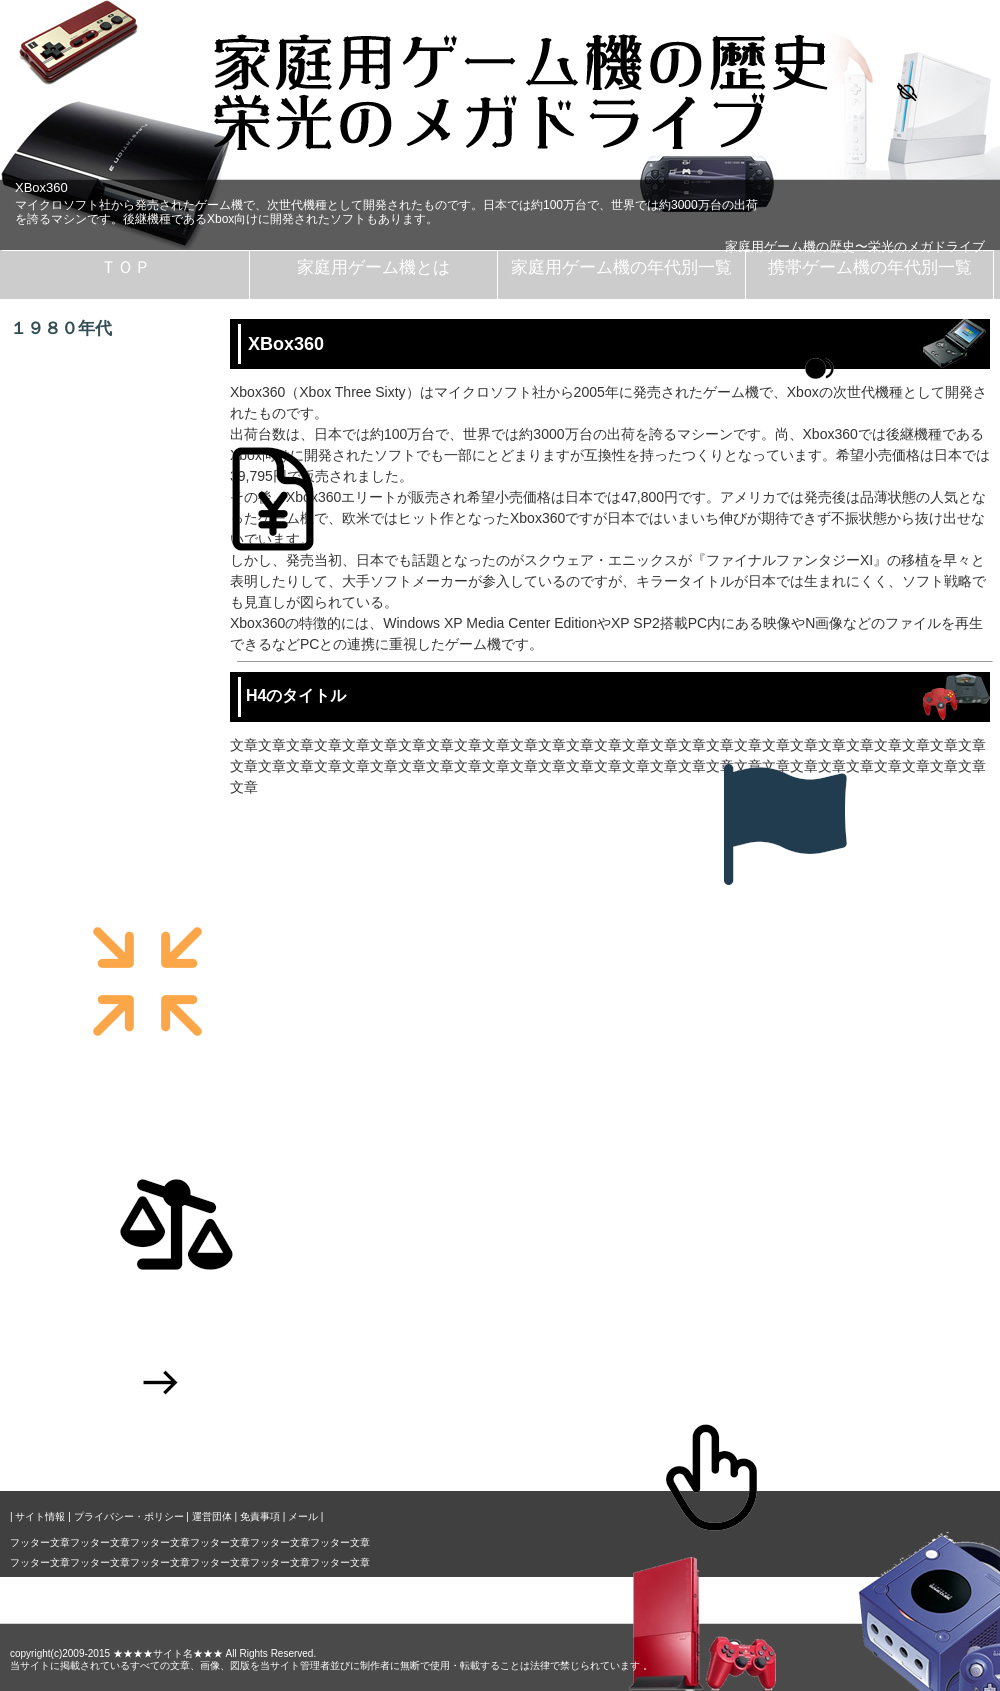 The width and height of the screenshot is (1000, 1691). Describe the element at coordinates (711, 1477) in the screenshot. I see `tap or click to interact with an element` at that location.